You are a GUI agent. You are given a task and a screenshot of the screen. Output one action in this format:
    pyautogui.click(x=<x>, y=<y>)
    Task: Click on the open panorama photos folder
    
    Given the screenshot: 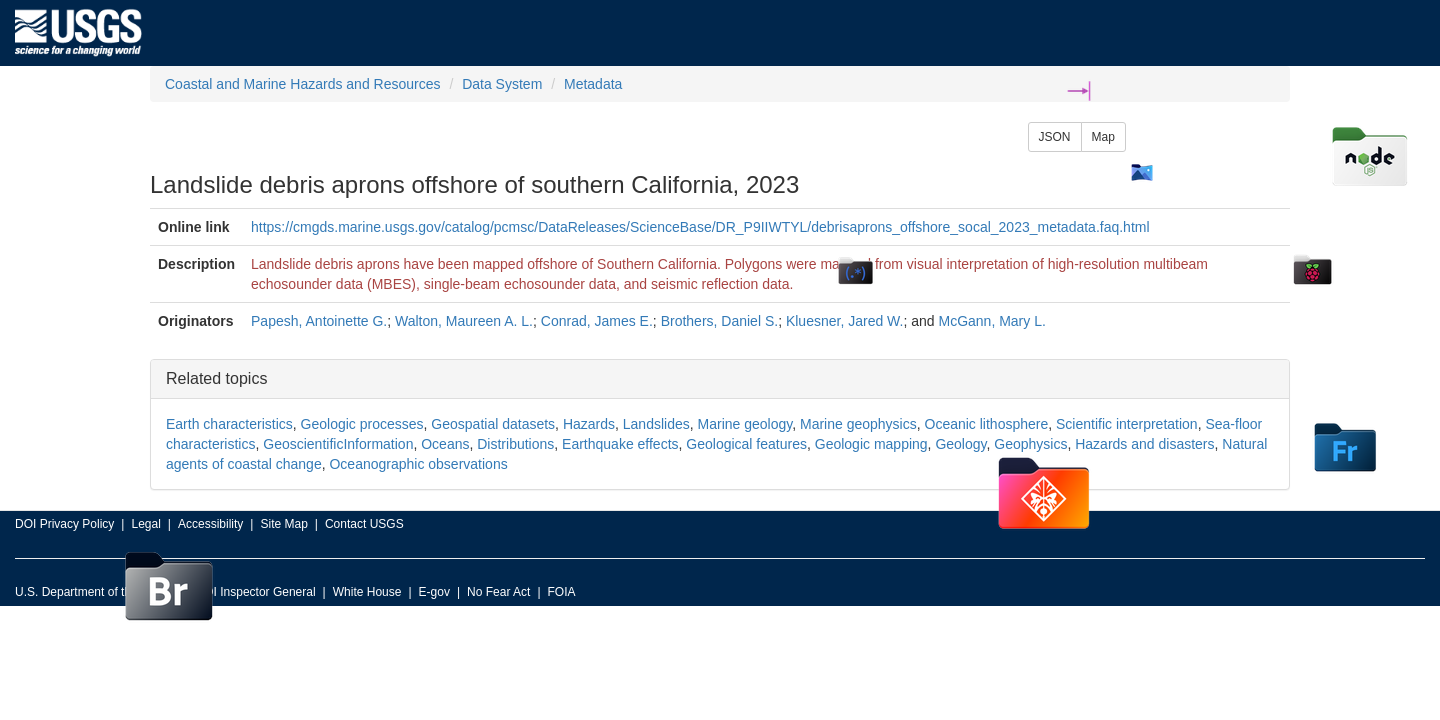 What is the action you would take?
    pyautogui.click(x=1142, y=173)
    